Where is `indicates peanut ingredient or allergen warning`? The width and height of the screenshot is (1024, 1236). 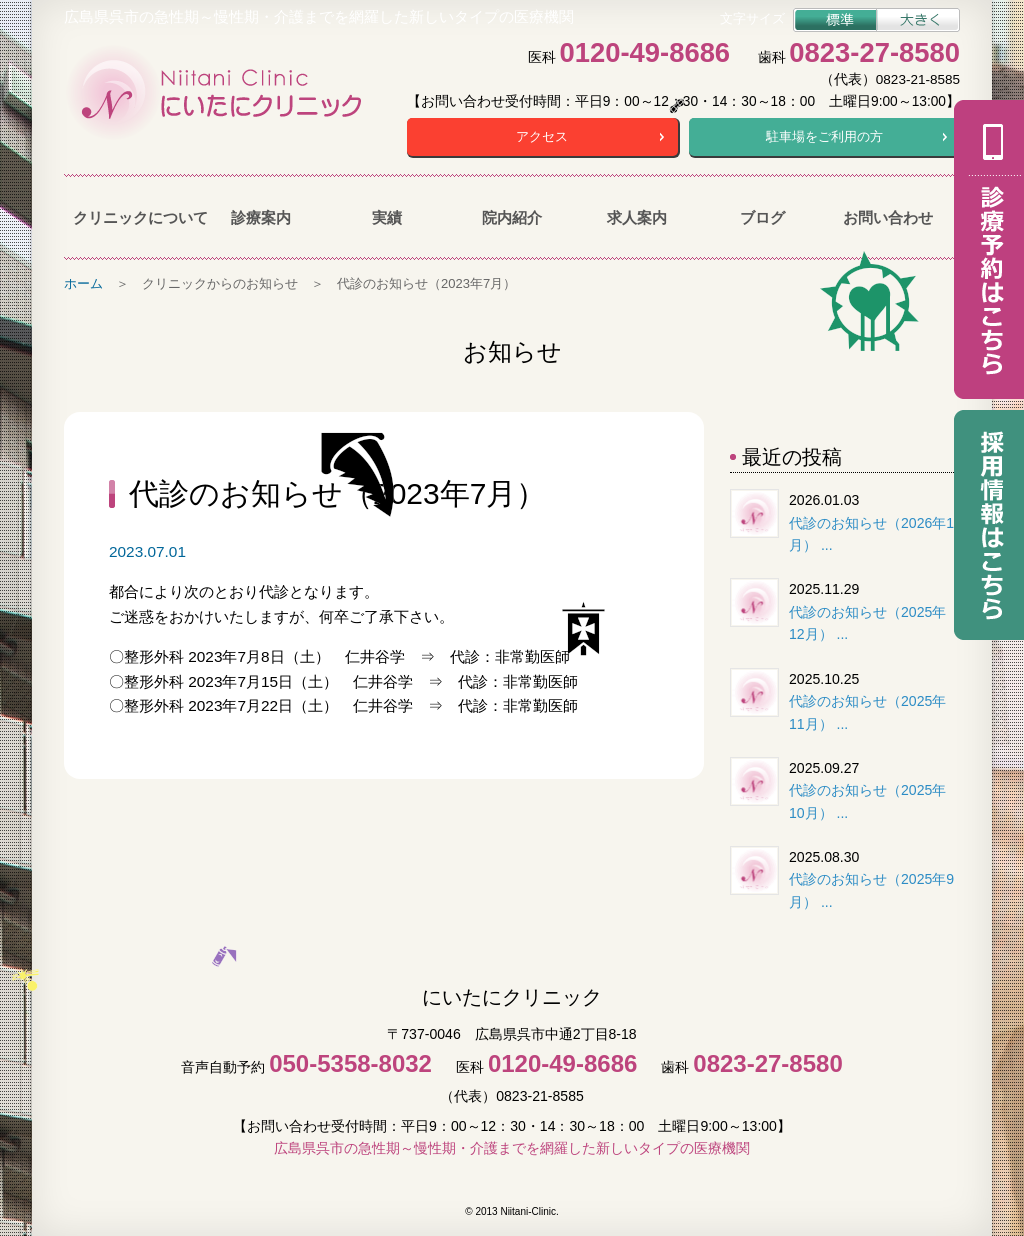 indicates peanut ingredient or allergen warning is located at coordinates (677, 106).